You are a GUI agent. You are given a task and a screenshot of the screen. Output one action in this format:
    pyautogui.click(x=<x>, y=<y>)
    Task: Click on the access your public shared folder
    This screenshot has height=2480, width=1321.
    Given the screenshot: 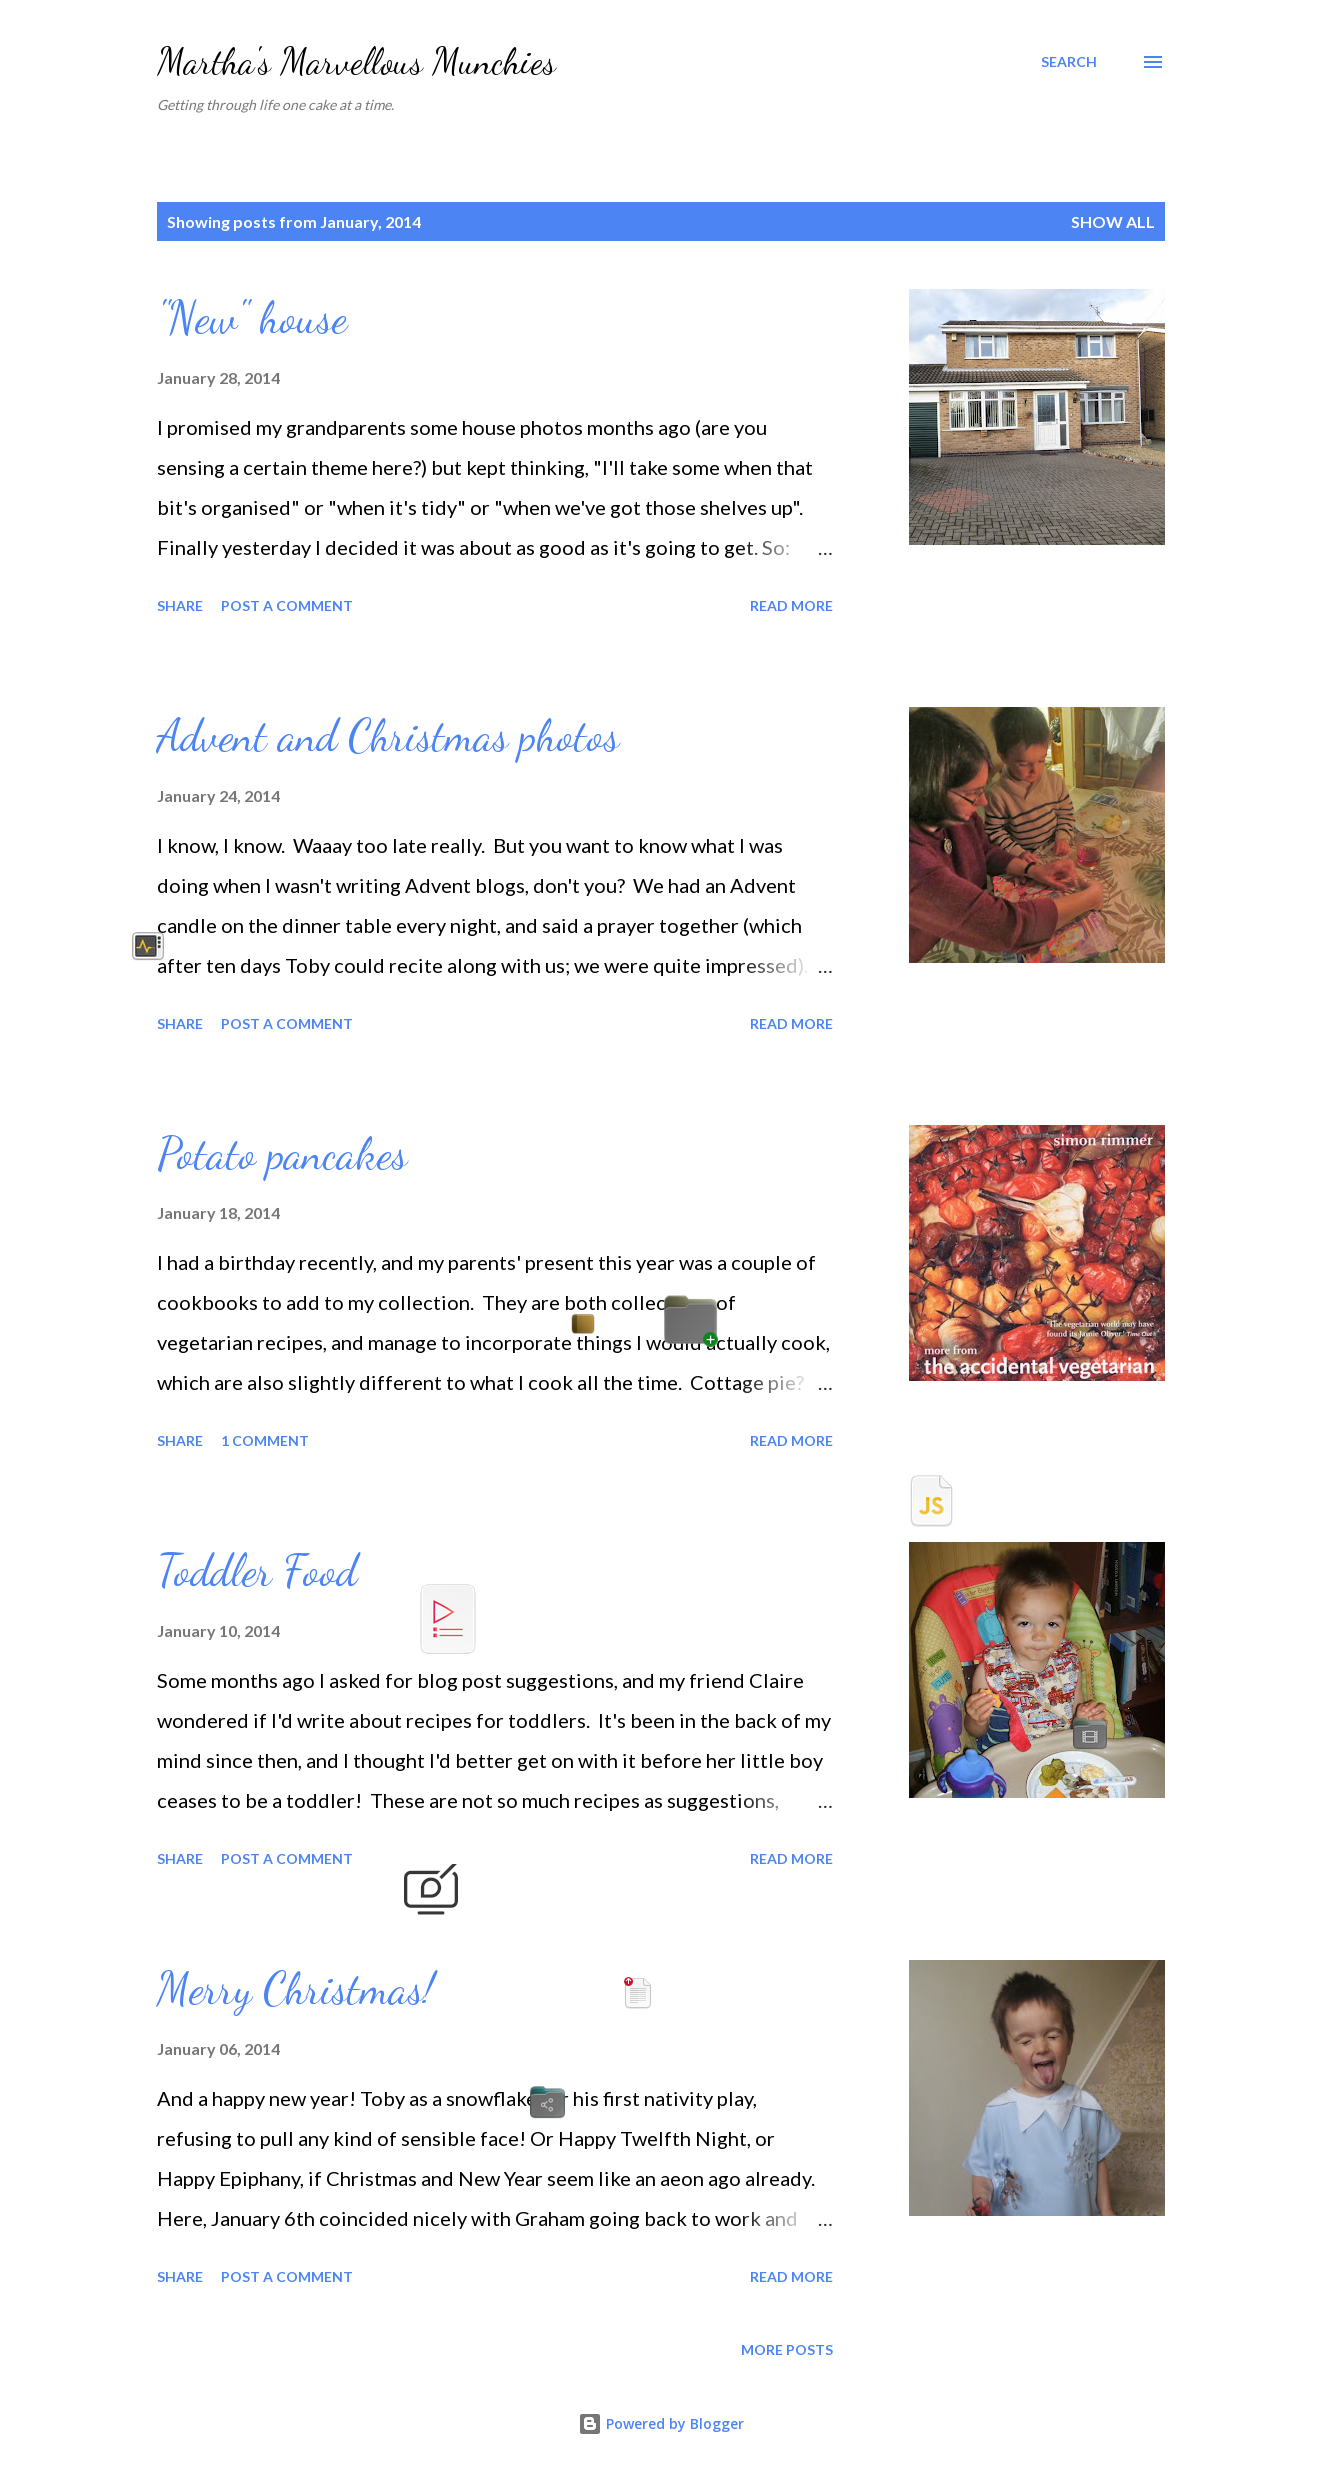 What is the action you would take?
    pyautogui.click(x=547, y=2101)
    